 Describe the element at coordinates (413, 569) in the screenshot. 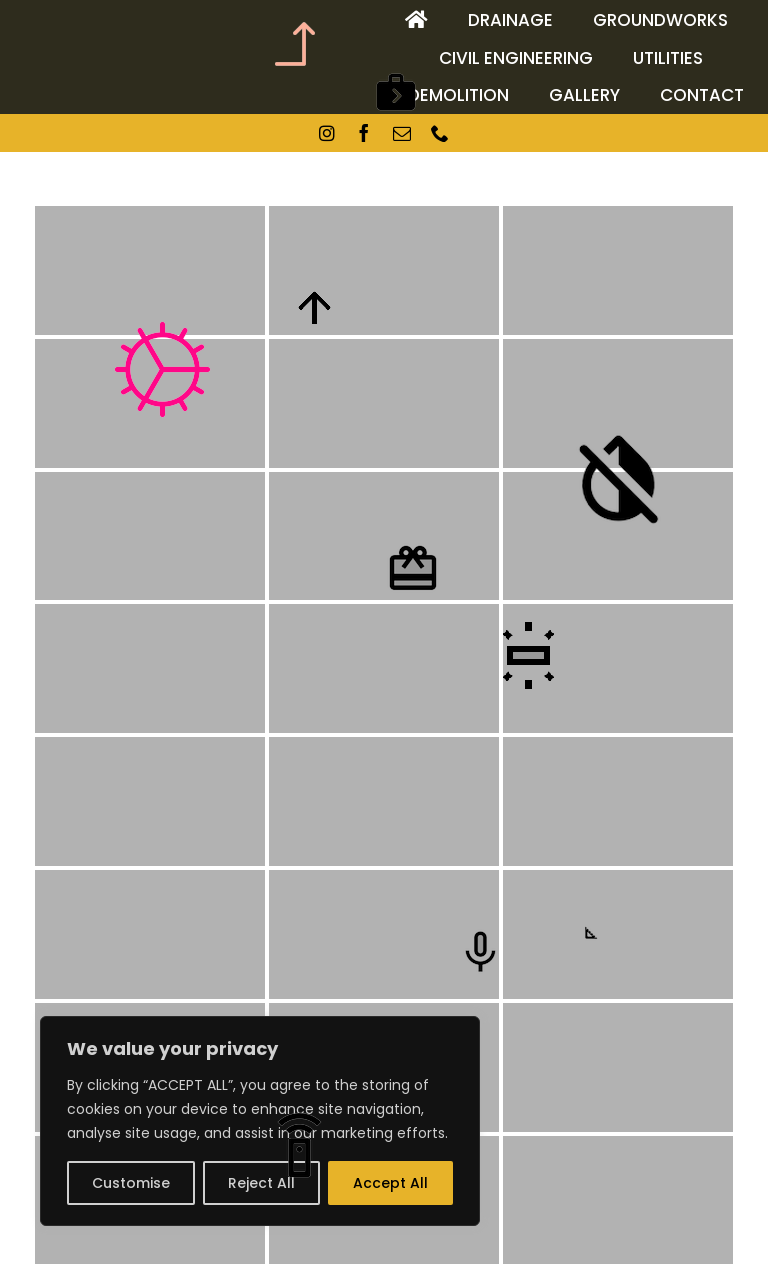

I see `redeem a gift card or promotional code` at that location.